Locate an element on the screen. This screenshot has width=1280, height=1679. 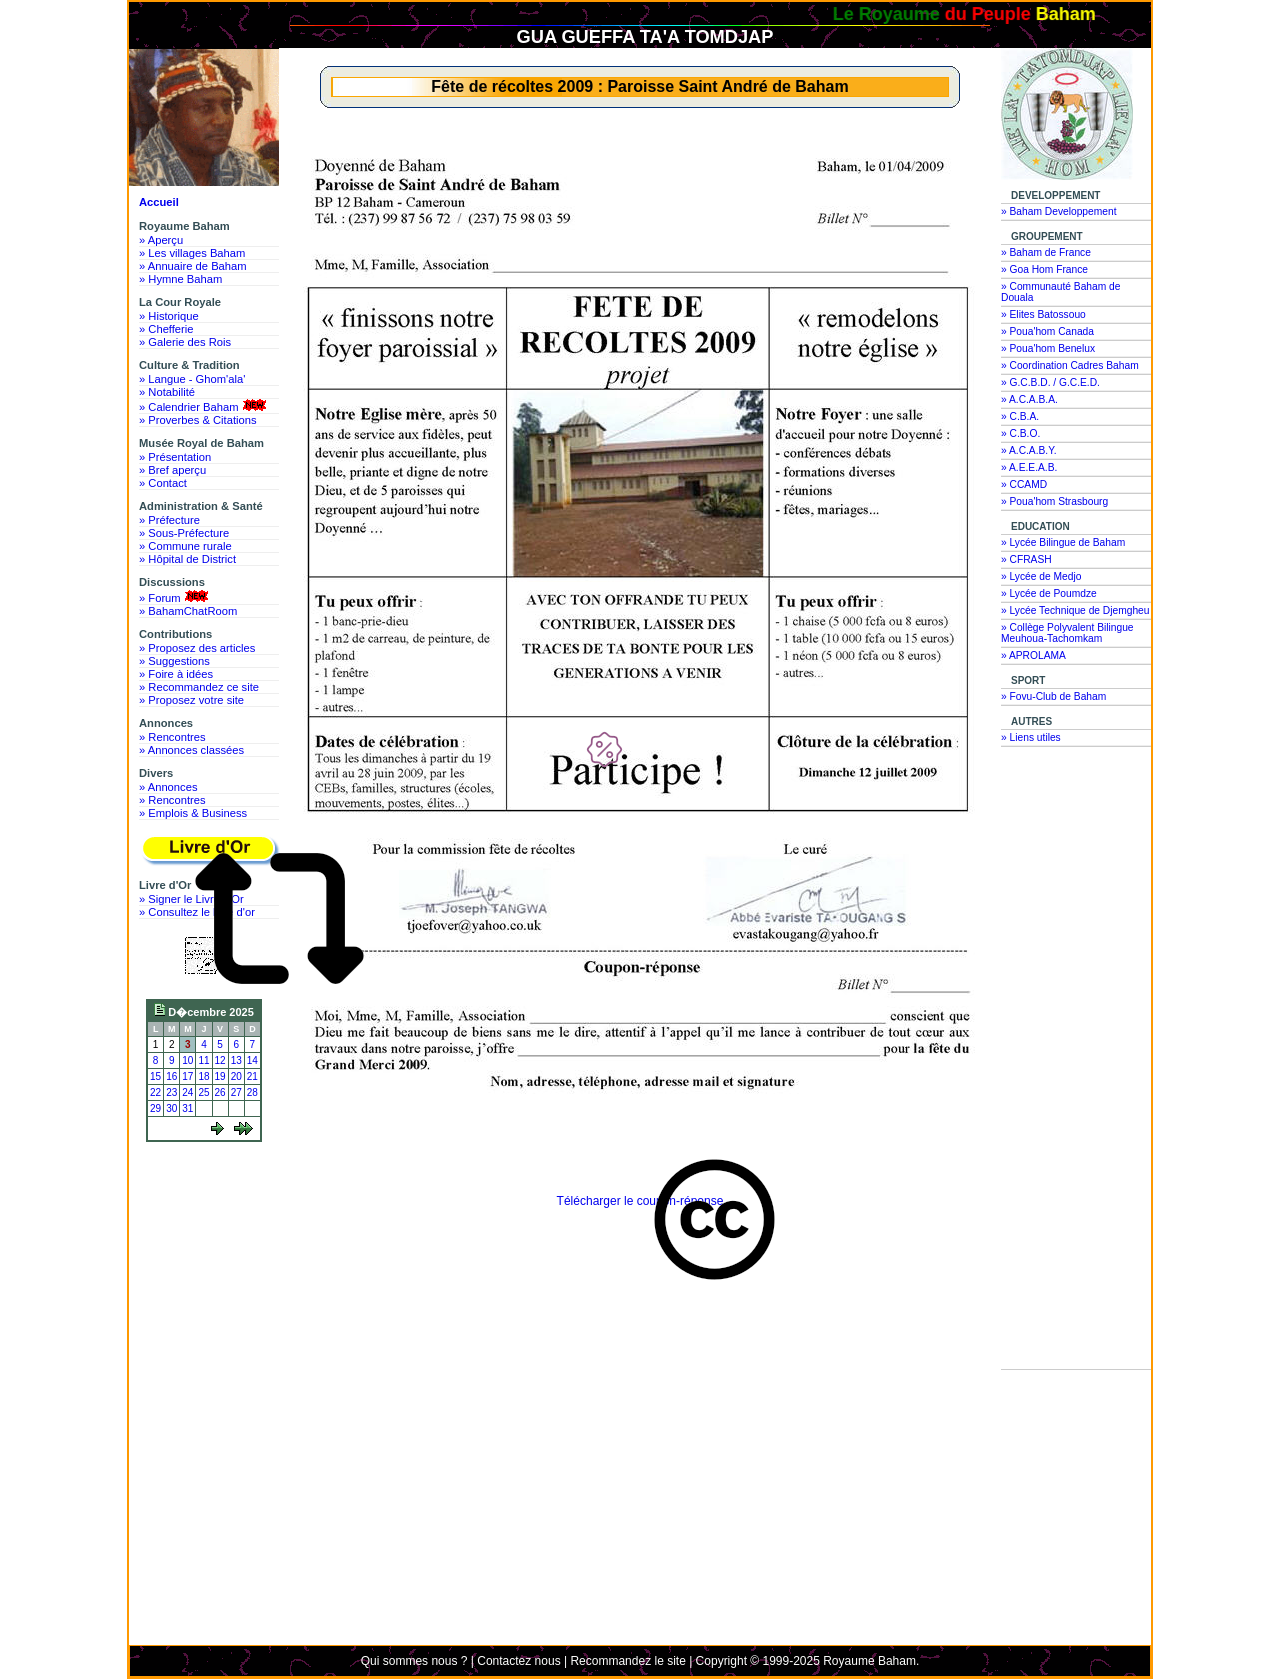
retweet or repost this content is located at coordinates (279, 918).